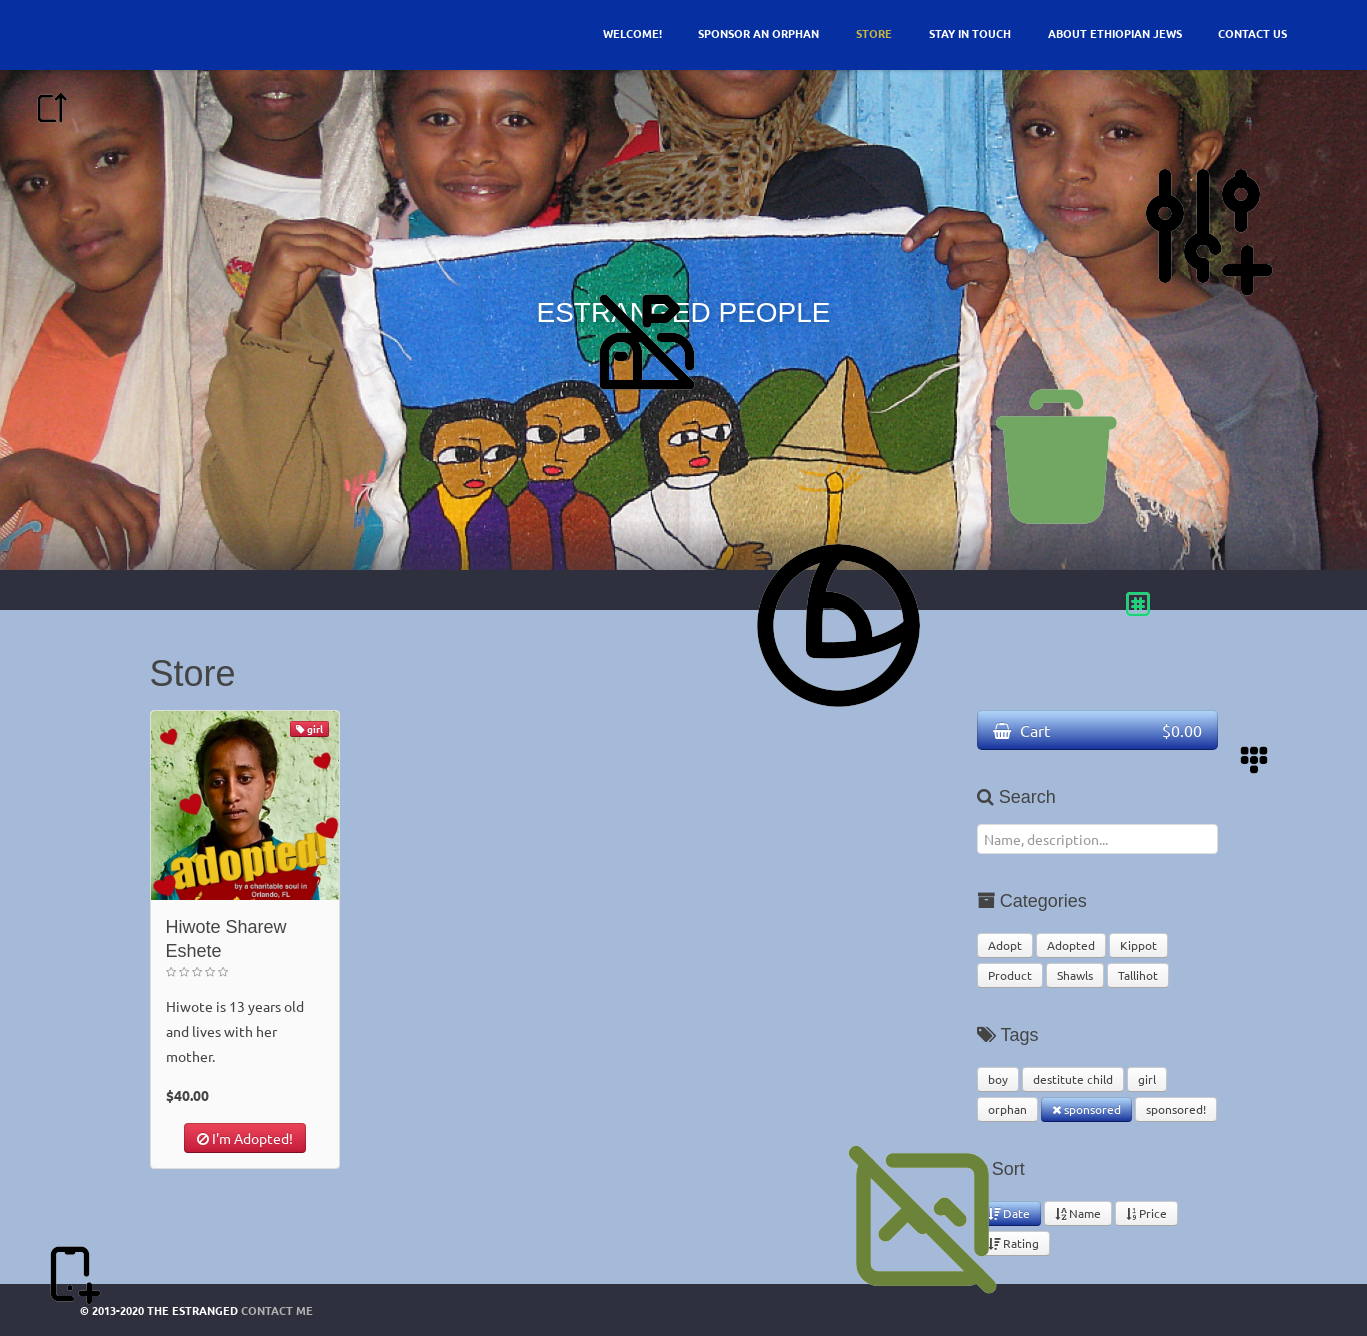 This screenshot has width=1367, height=1336. Describe the element at coordinates (838, 625) in the screenshot. I see `CoreOS brand logo` at that location.